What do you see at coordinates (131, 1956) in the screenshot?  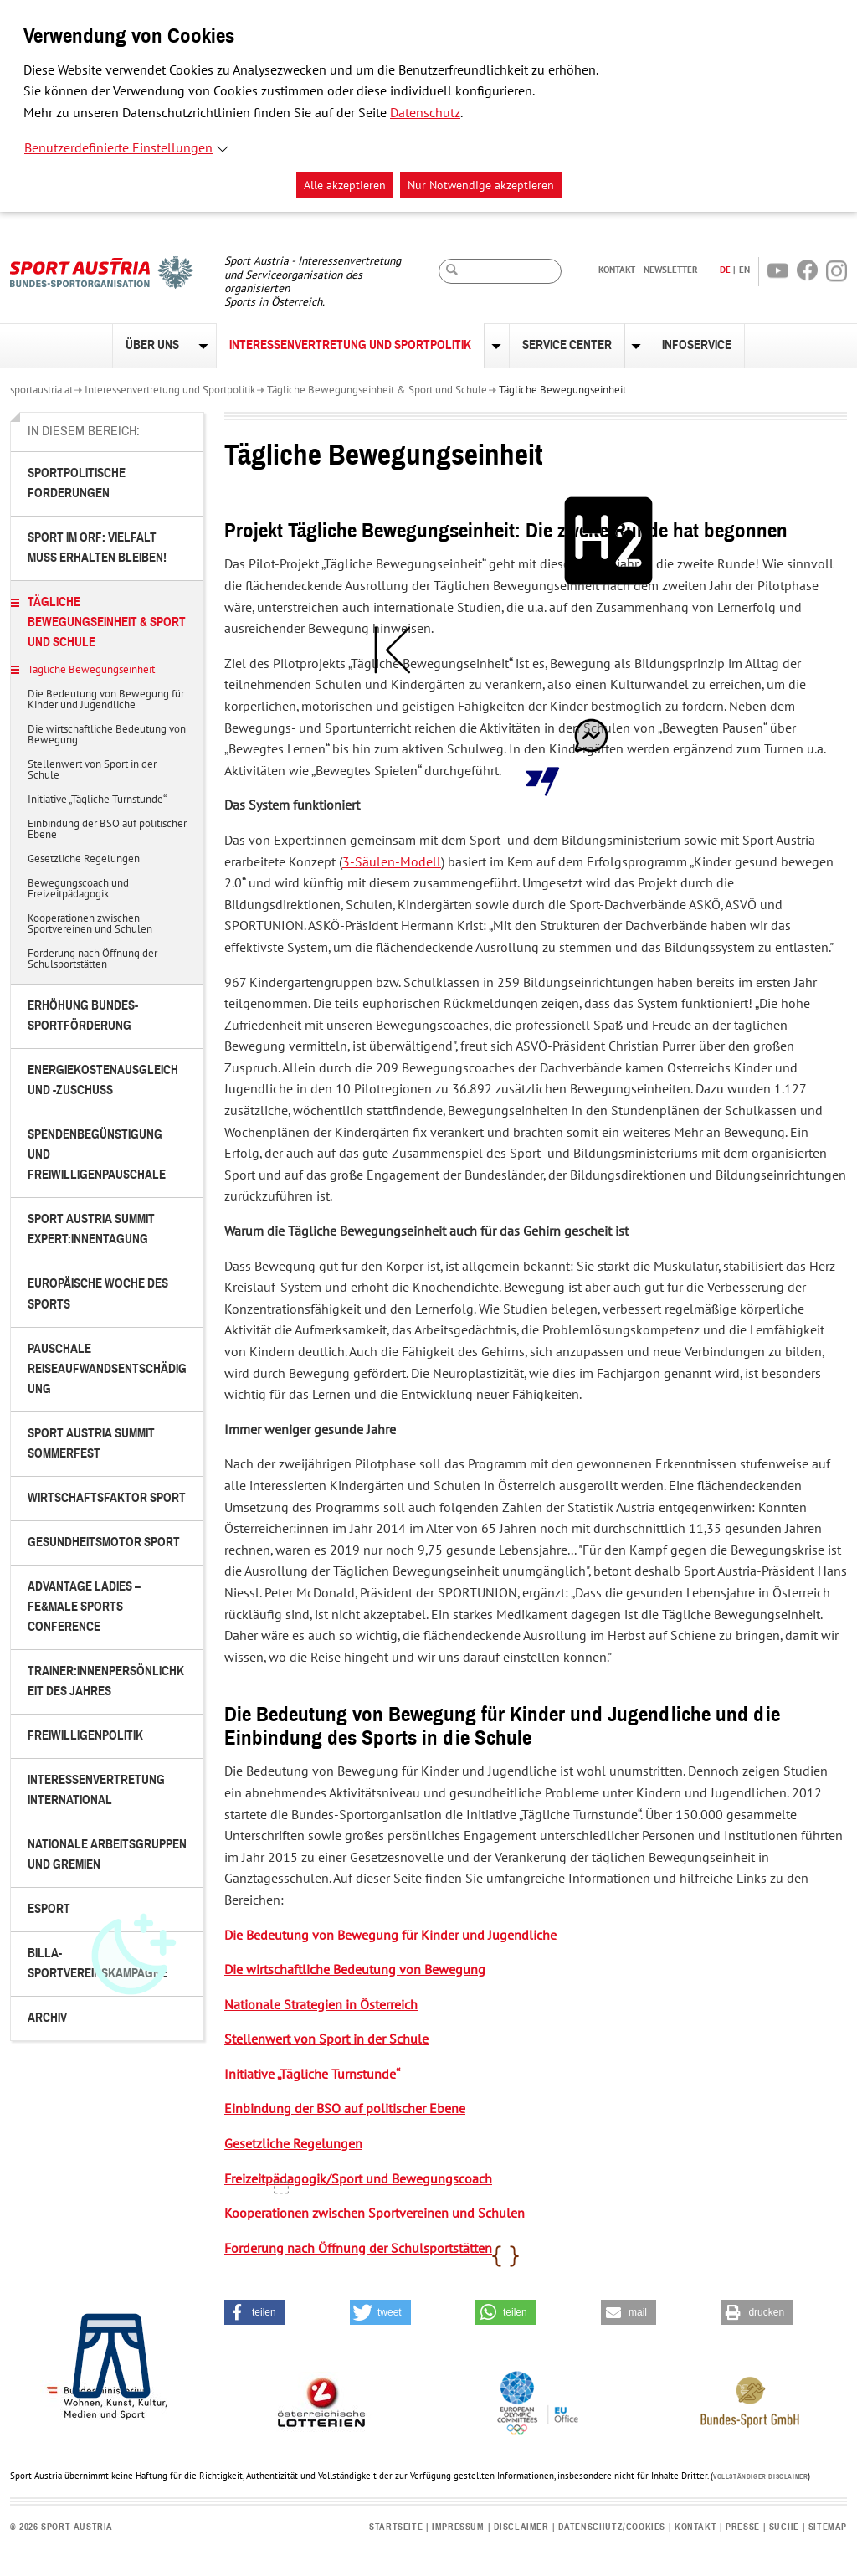 I see `toggle dark mode or night theme` at bounding box center [131, 1956].